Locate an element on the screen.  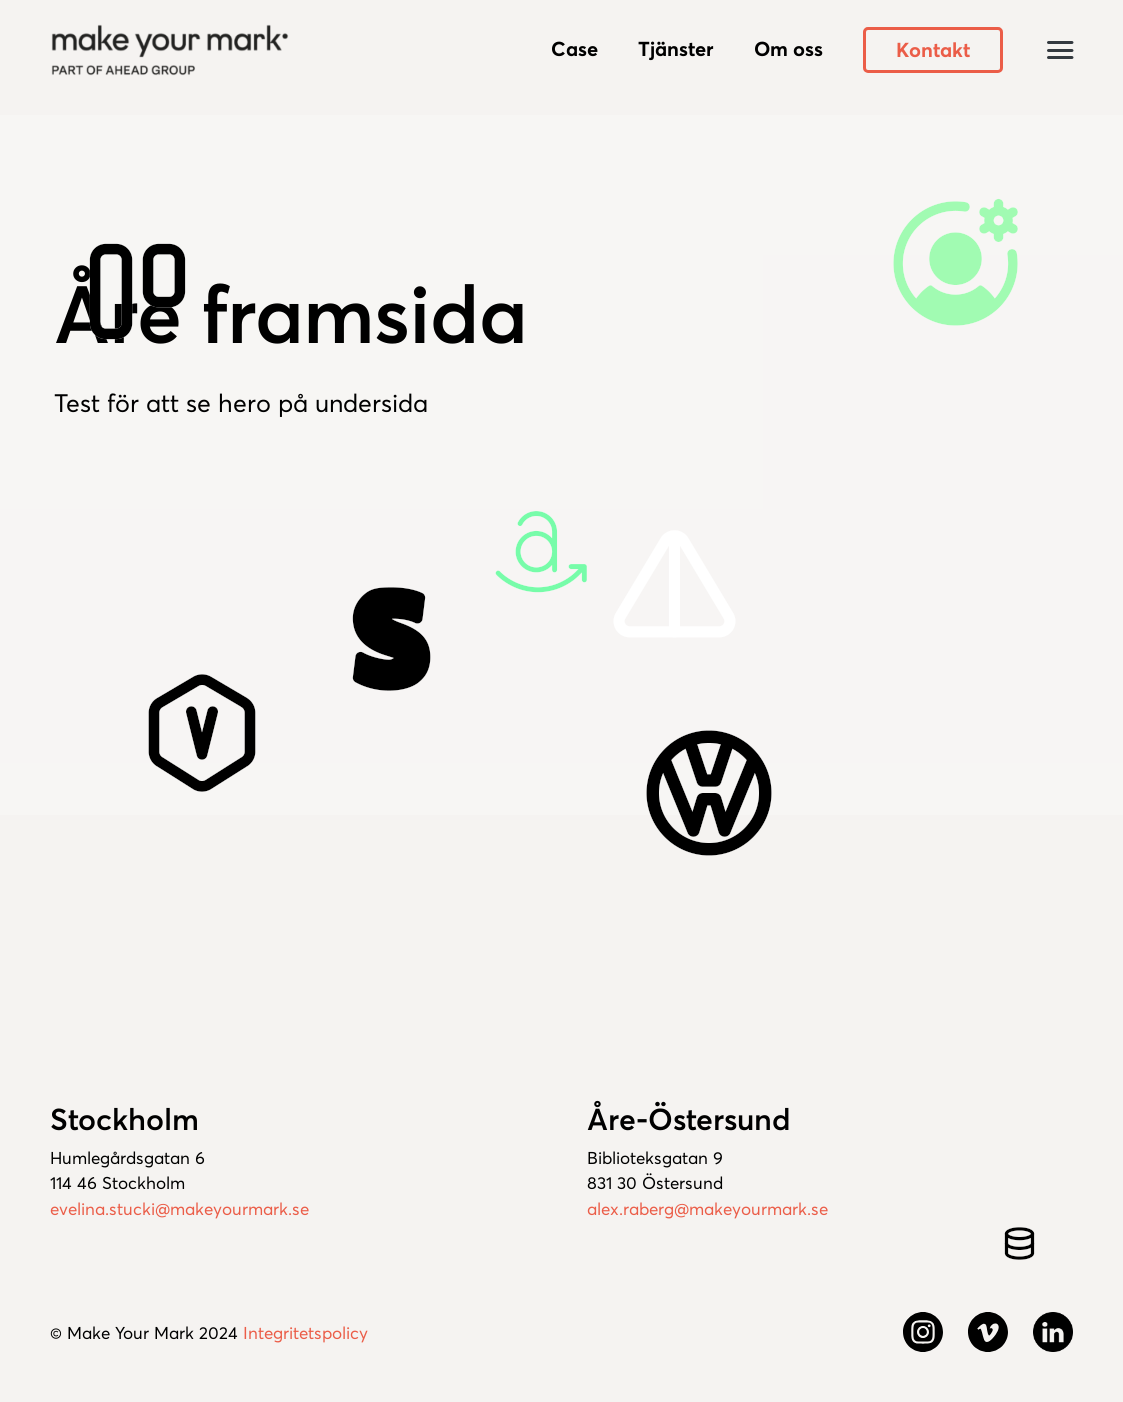
version indicator or version number badge is located at coordinates (202, 733).